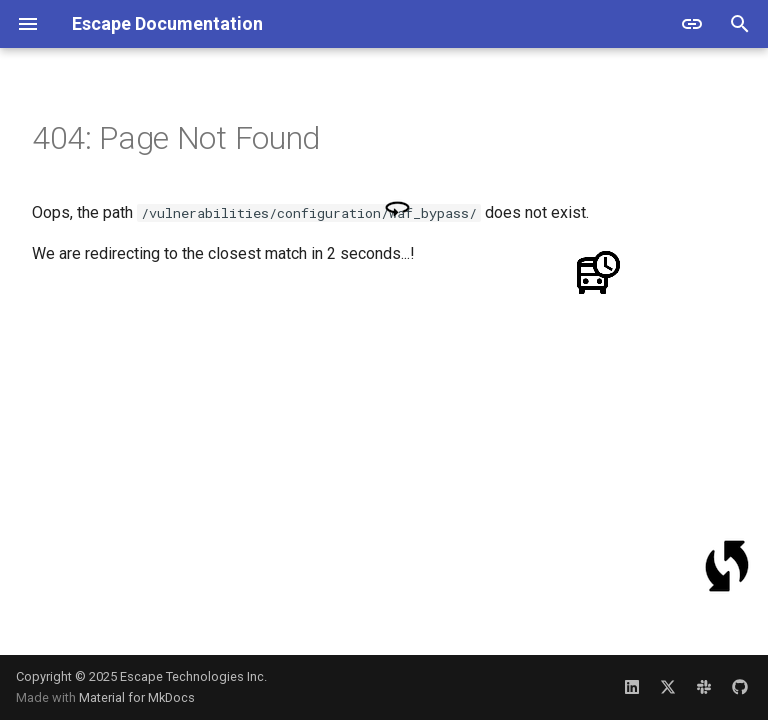 The image size is (768, 720). I want to click on view 360-degree panorama or image, so click(397, 207).